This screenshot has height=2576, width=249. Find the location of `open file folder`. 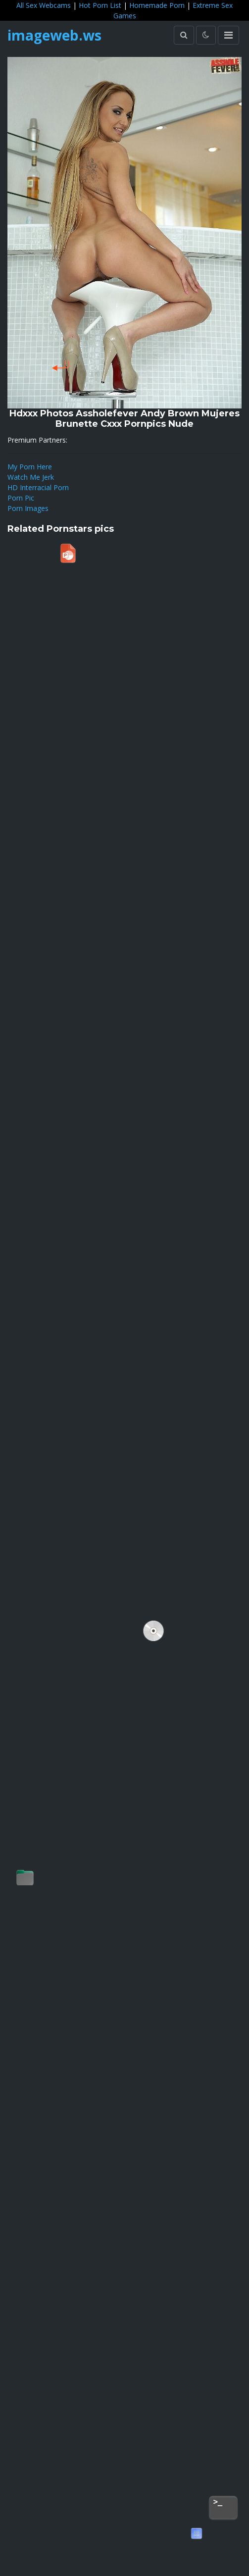

open file folder is located at coordinates (25, 1877).